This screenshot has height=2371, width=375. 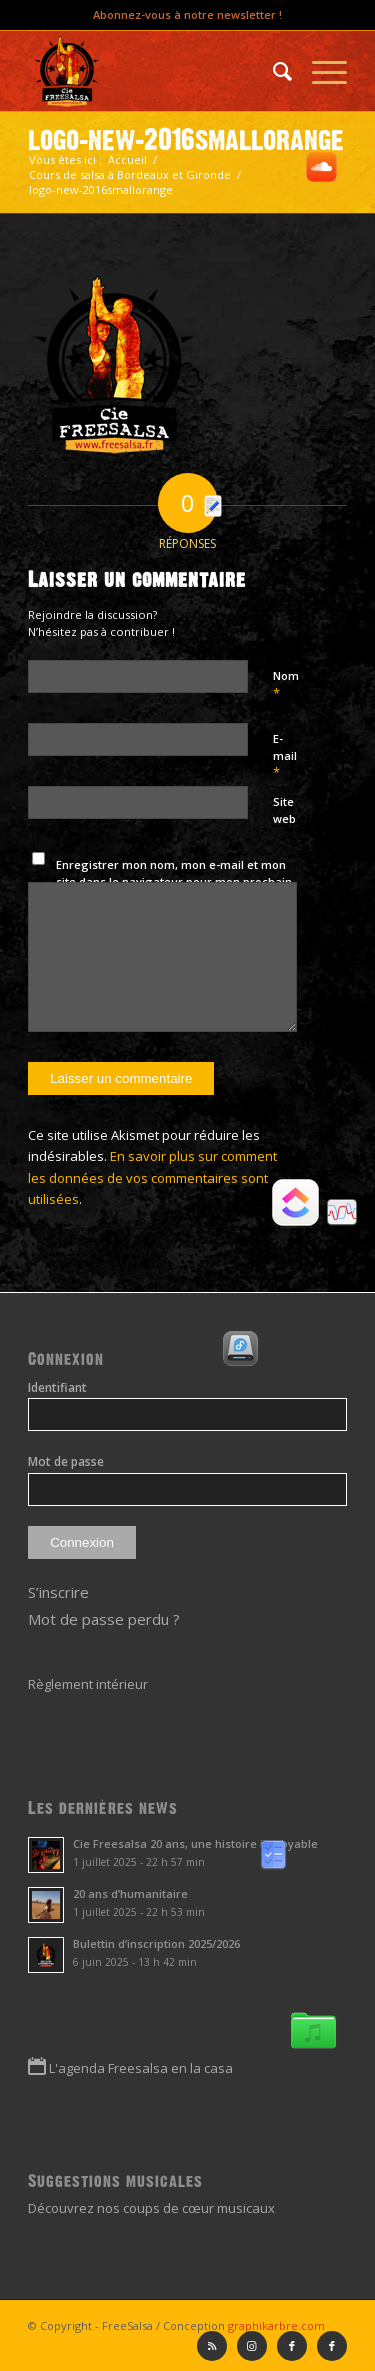 I want to click on open the to-do list app, so click(x=273, y=1854).